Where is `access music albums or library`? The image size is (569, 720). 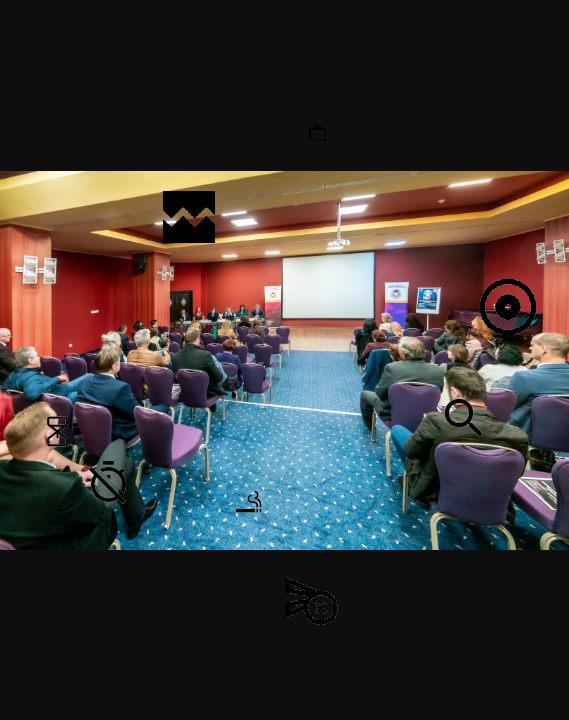
access music albums or library is located at coordinates (508, 307).